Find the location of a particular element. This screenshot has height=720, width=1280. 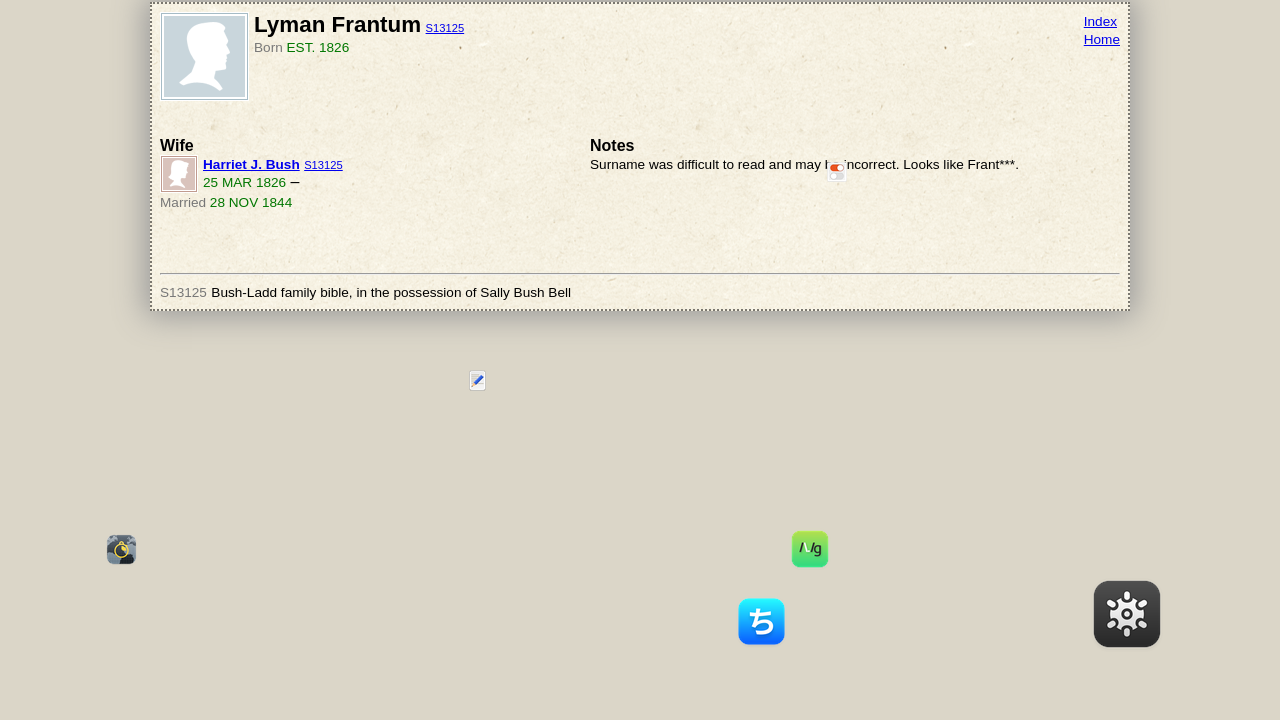

open gnome tweaks to customize desktop settings is located at coordinates (837, 172).